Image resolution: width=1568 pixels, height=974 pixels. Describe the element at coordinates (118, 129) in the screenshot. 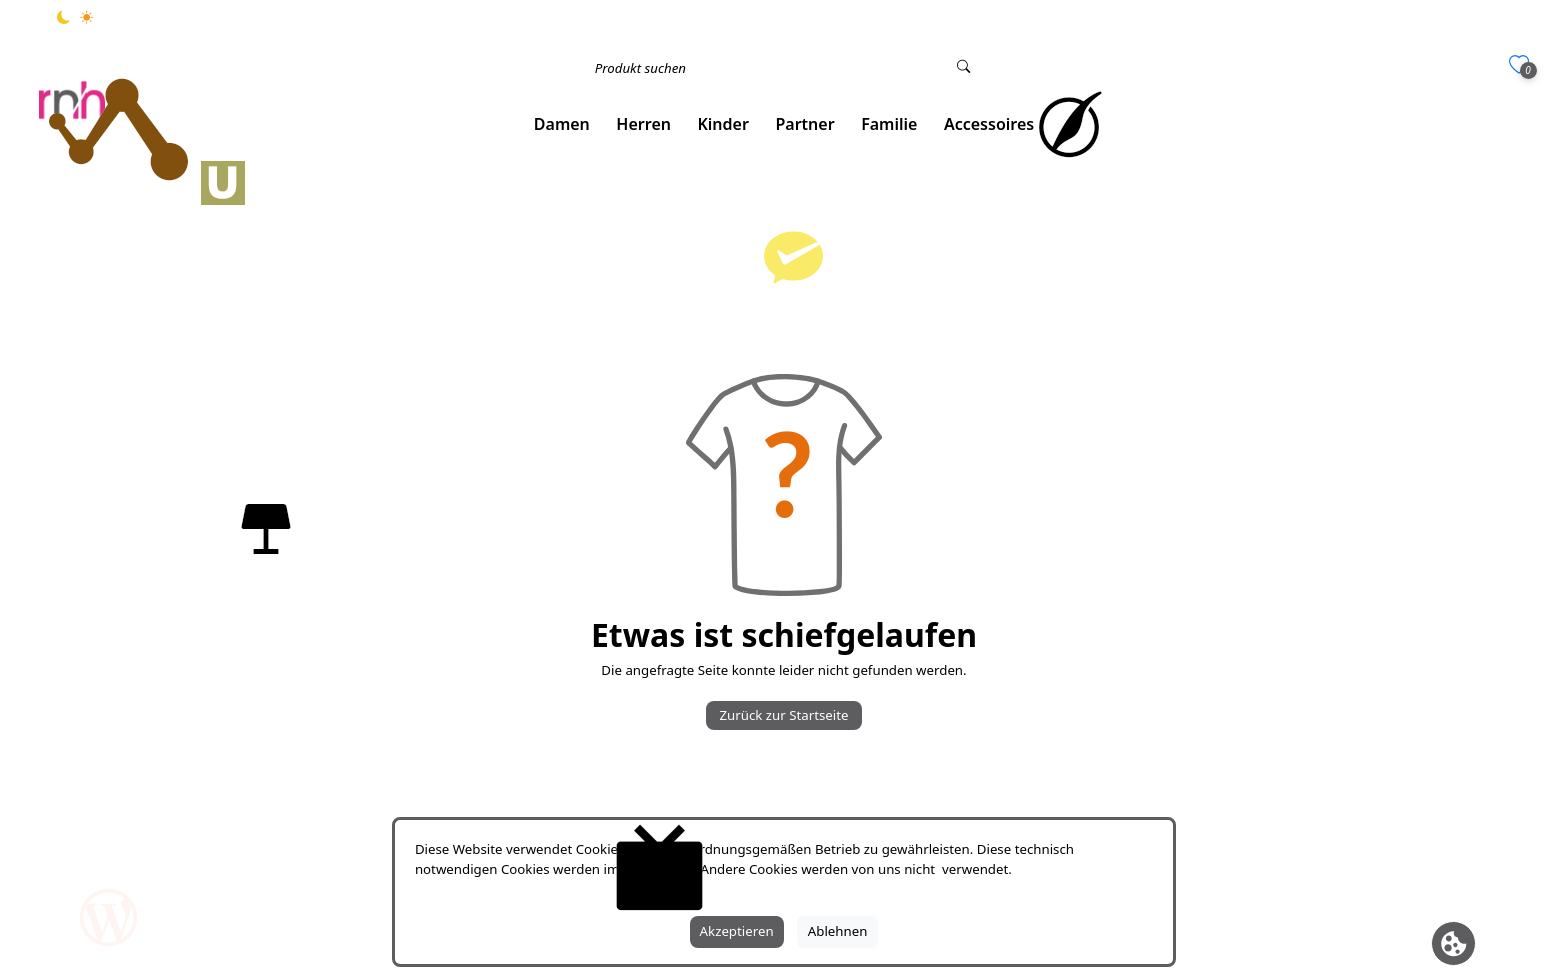

I see `alwaysdata hosting service logo` at that location.